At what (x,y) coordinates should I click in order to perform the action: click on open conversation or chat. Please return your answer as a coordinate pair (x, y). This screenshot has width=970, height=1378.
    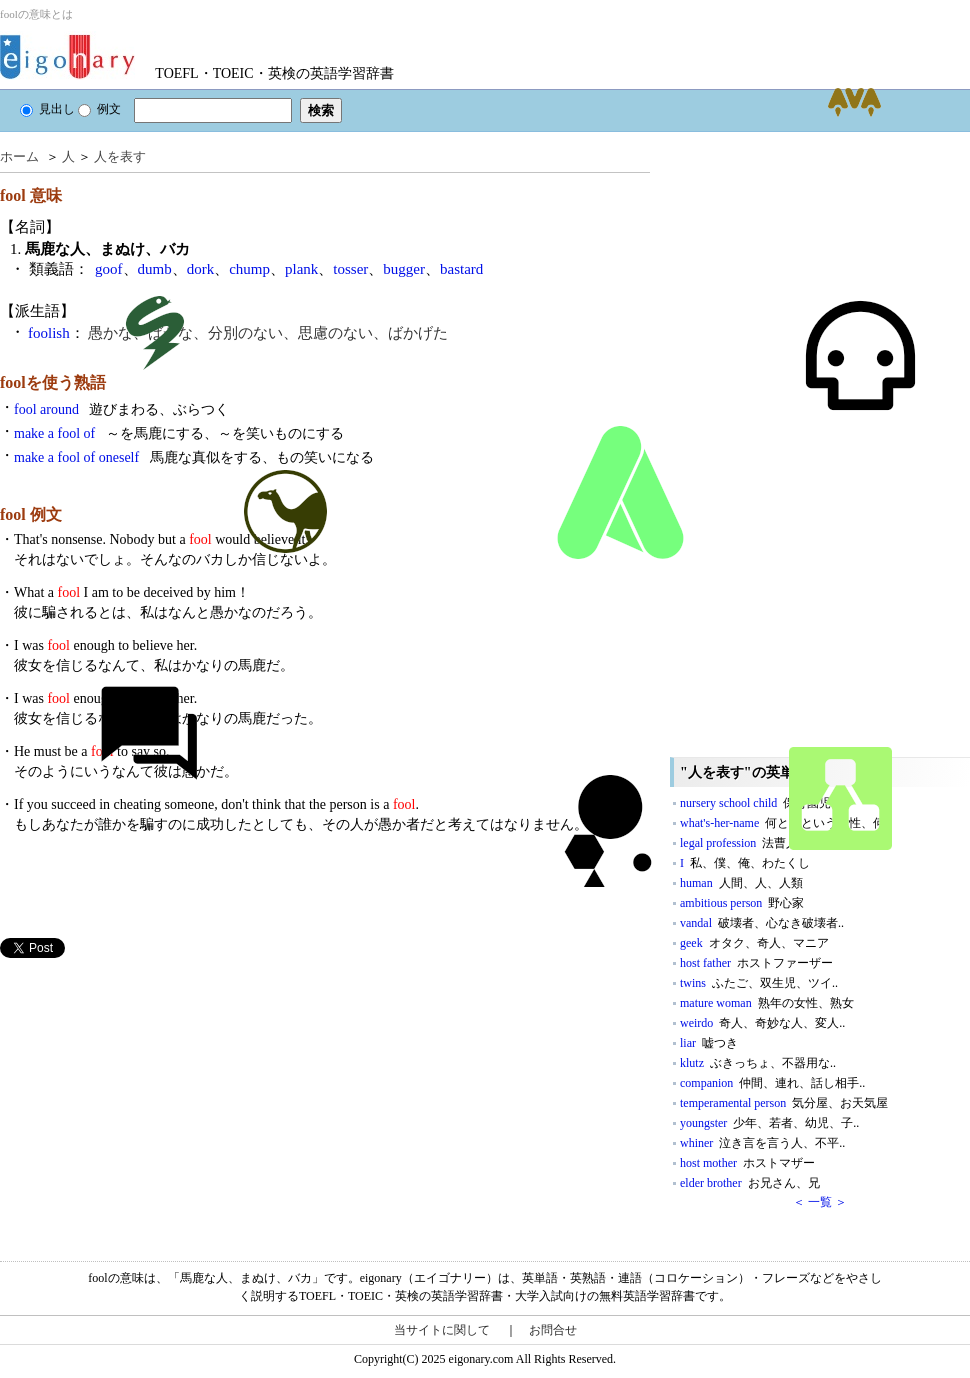
    Looking at the image, I should click on (151, 727).